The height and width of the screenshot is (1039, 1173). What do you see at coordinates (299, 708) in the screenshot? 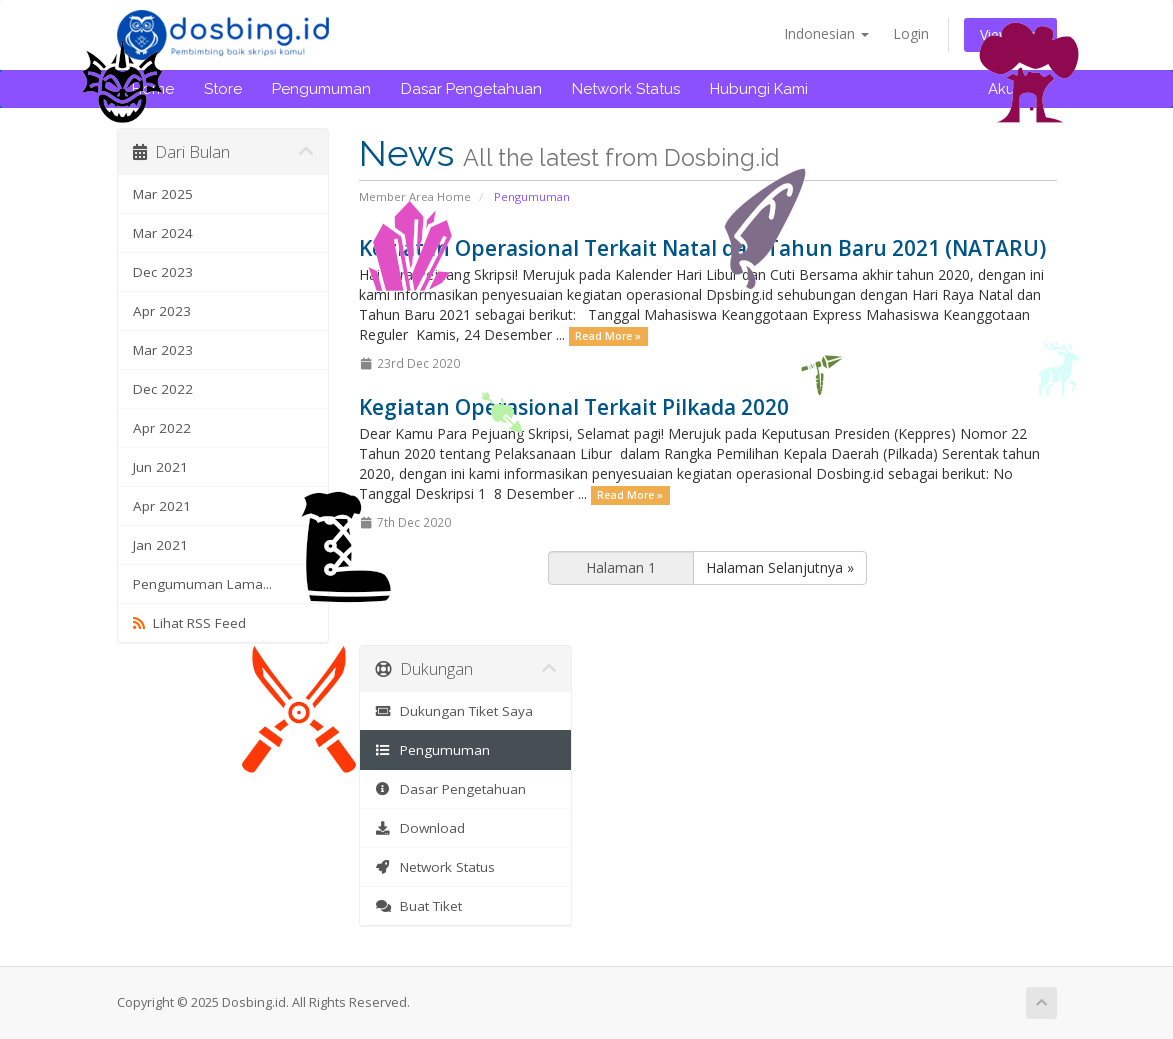
I see `trim or cut selected content` at bounding box center [299, 708].